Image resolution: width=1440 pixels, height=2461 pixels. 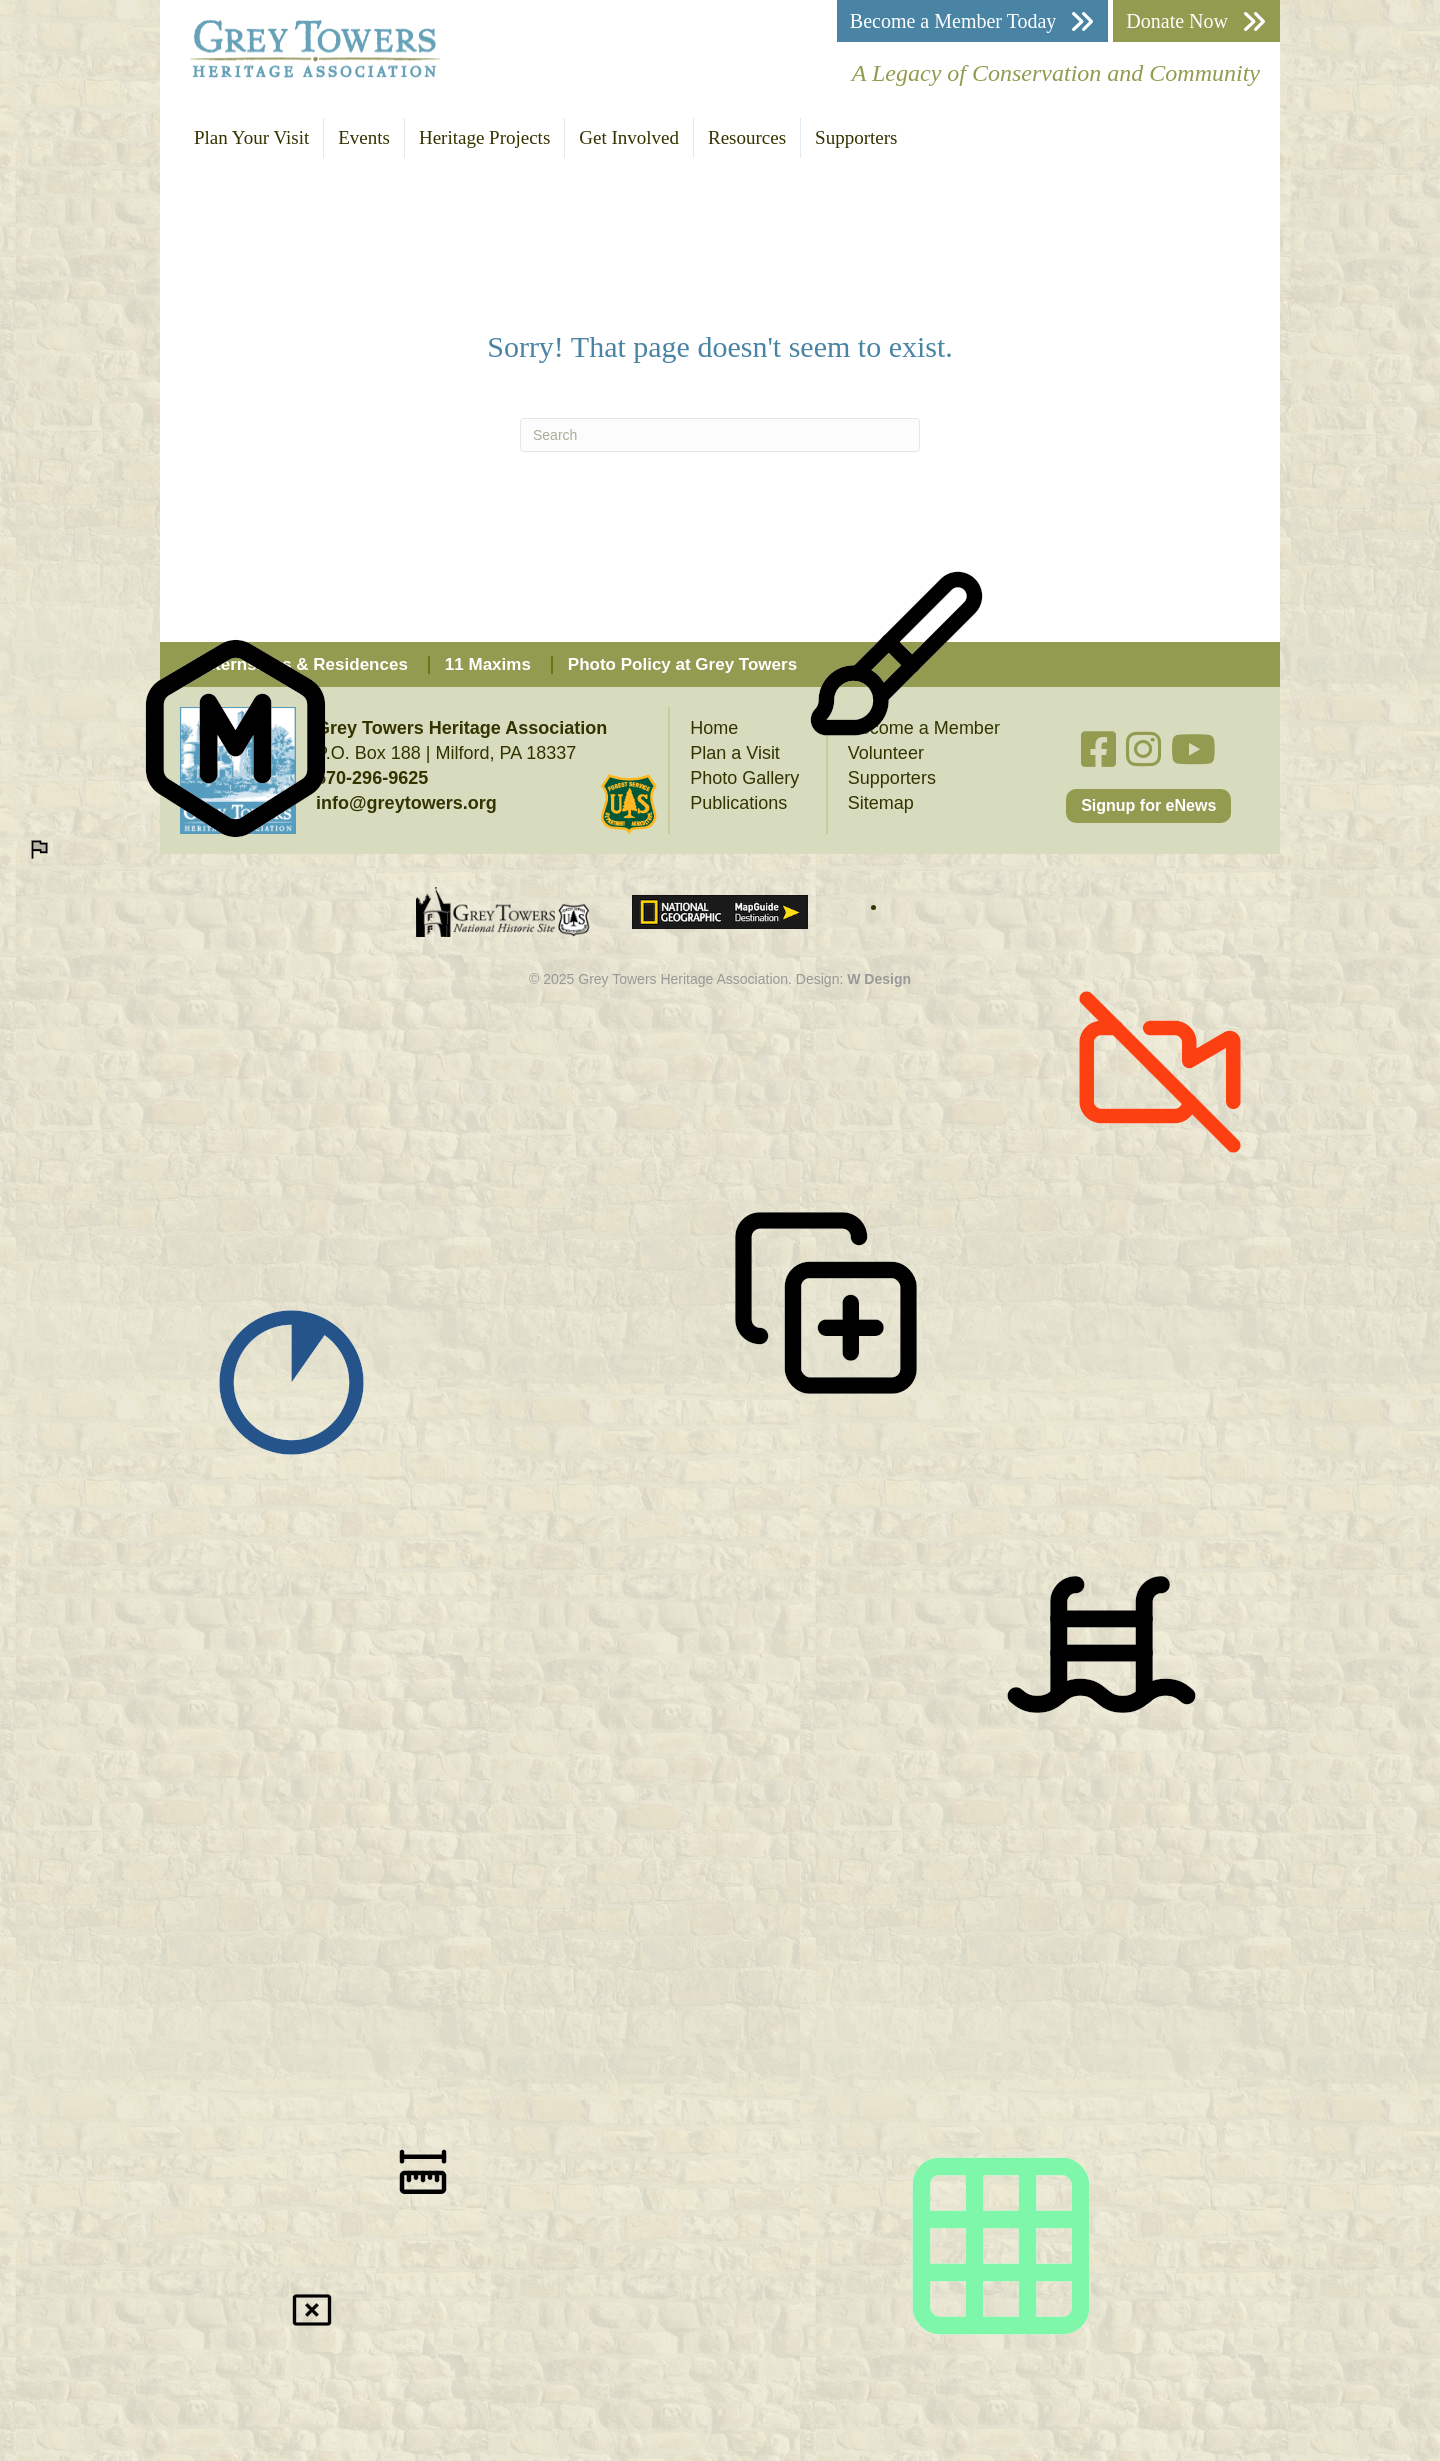 I want to click on indicates 10% progress or completion, so click(x=291, y=1382).